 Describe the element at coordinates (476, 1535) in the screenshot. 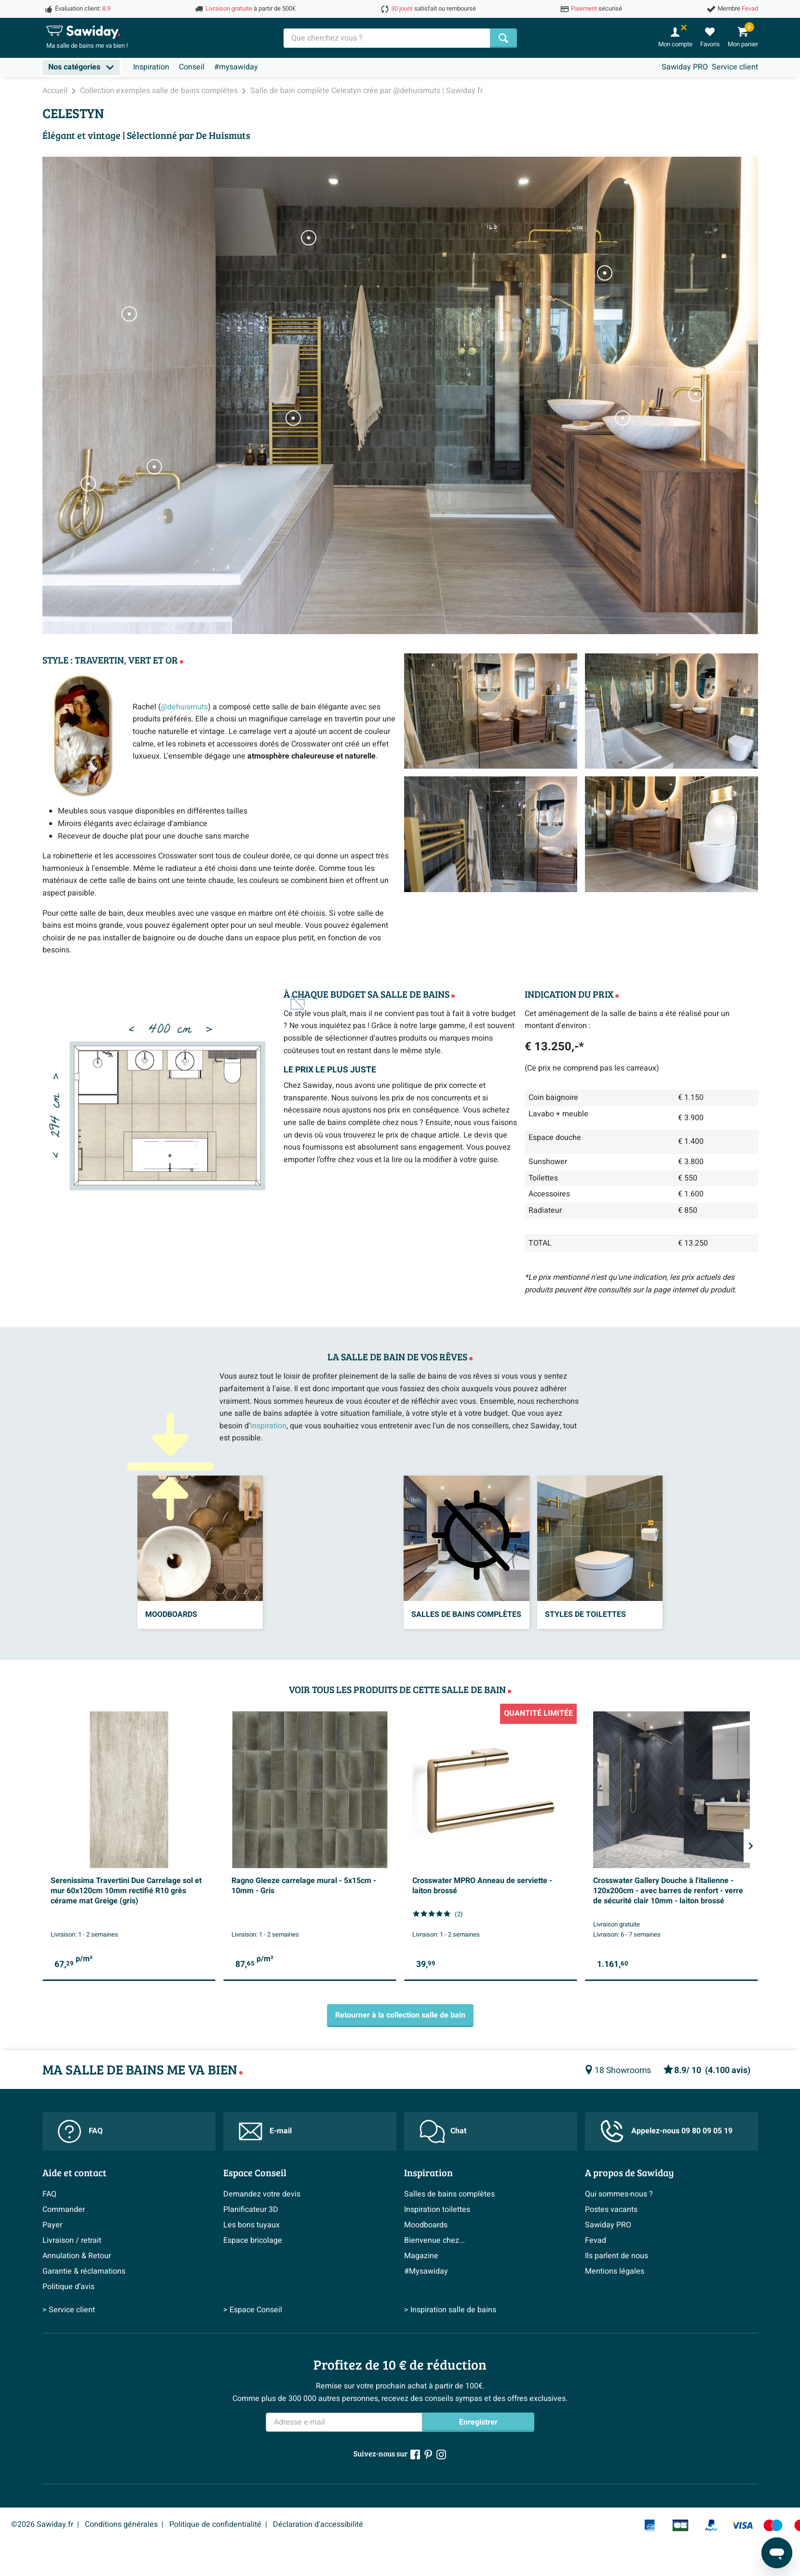

I see `location services disabled` at that location.